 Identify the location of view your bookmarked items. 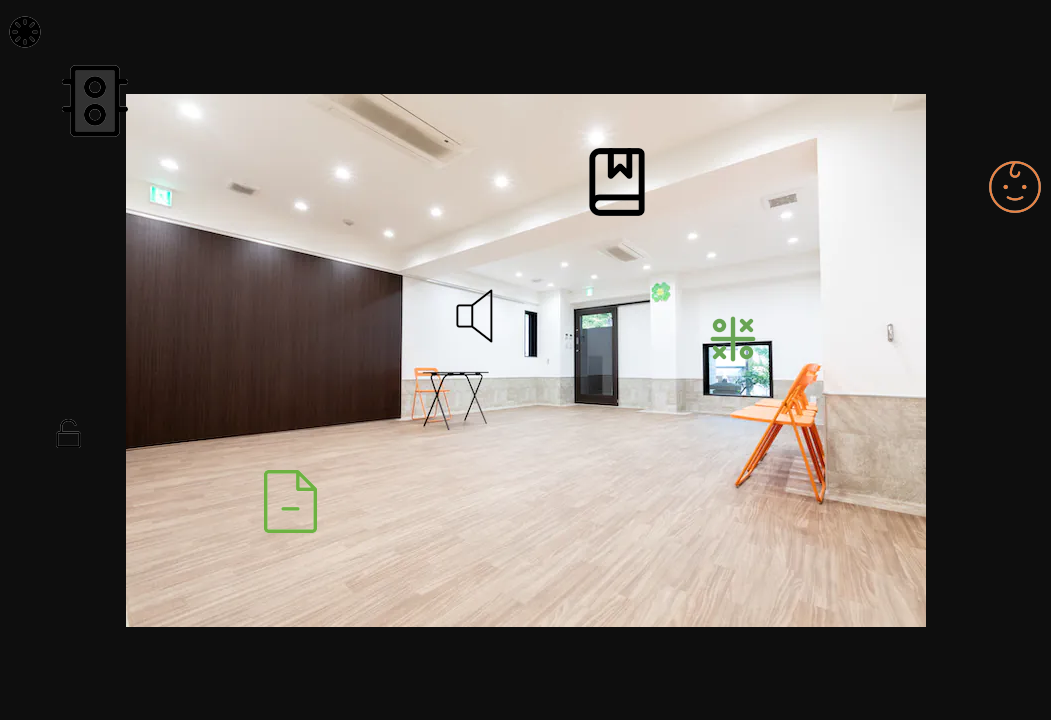
(617, 182).